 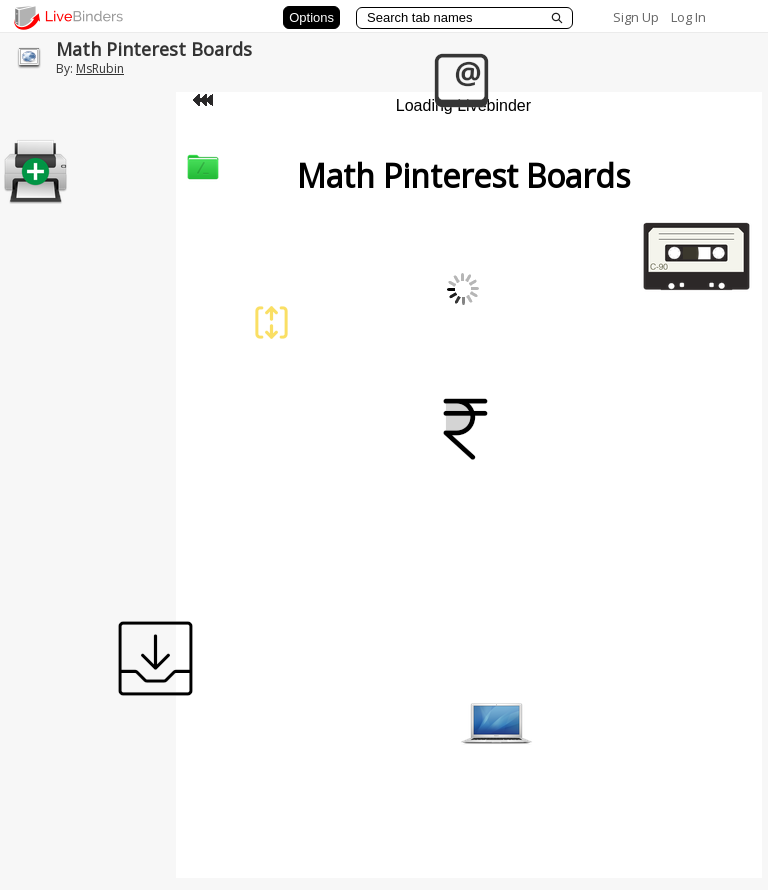 What do you see at coordinates (461, 80) in the screenshot?
I see `access keyboard and input settings` at bounding box center [461, 80].